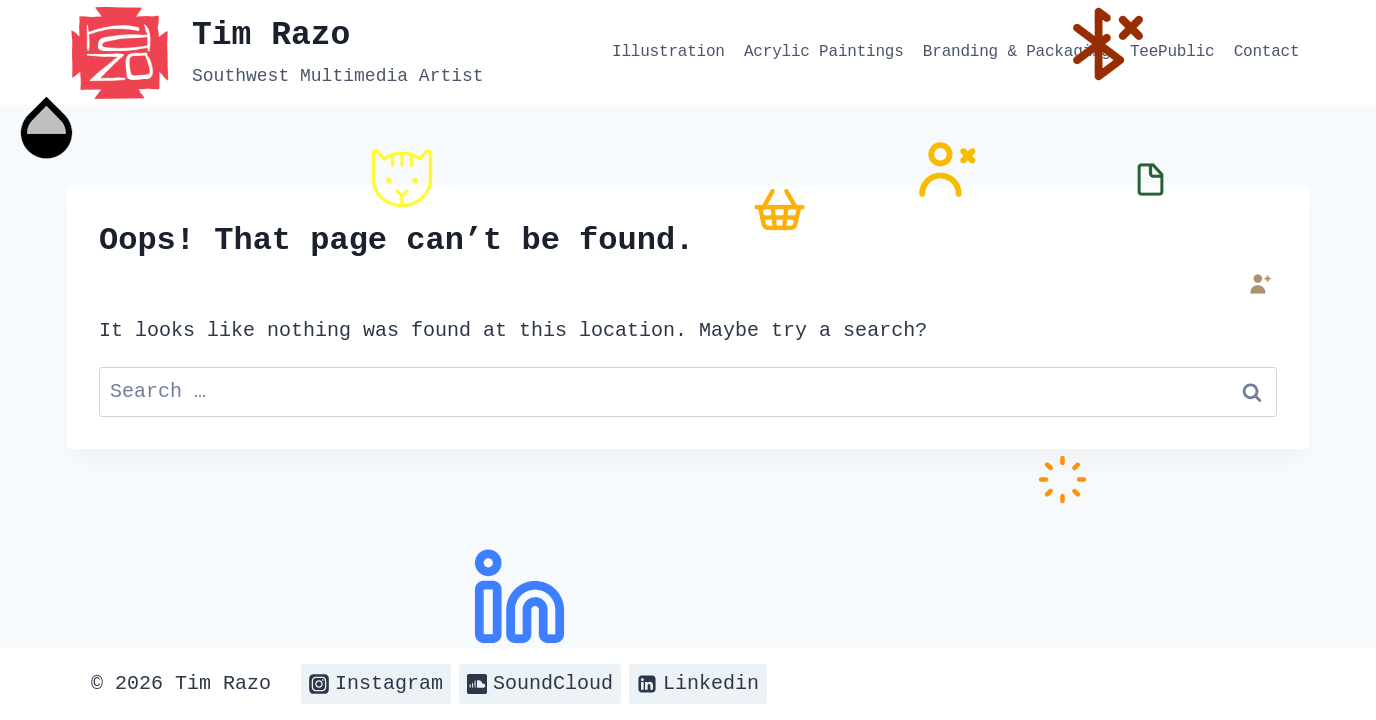 The width and height of the screenshot is (1376, 720). Describe the element at coordinates (519, 598) in the screenshot. I see `connect with linkedin` at that location.